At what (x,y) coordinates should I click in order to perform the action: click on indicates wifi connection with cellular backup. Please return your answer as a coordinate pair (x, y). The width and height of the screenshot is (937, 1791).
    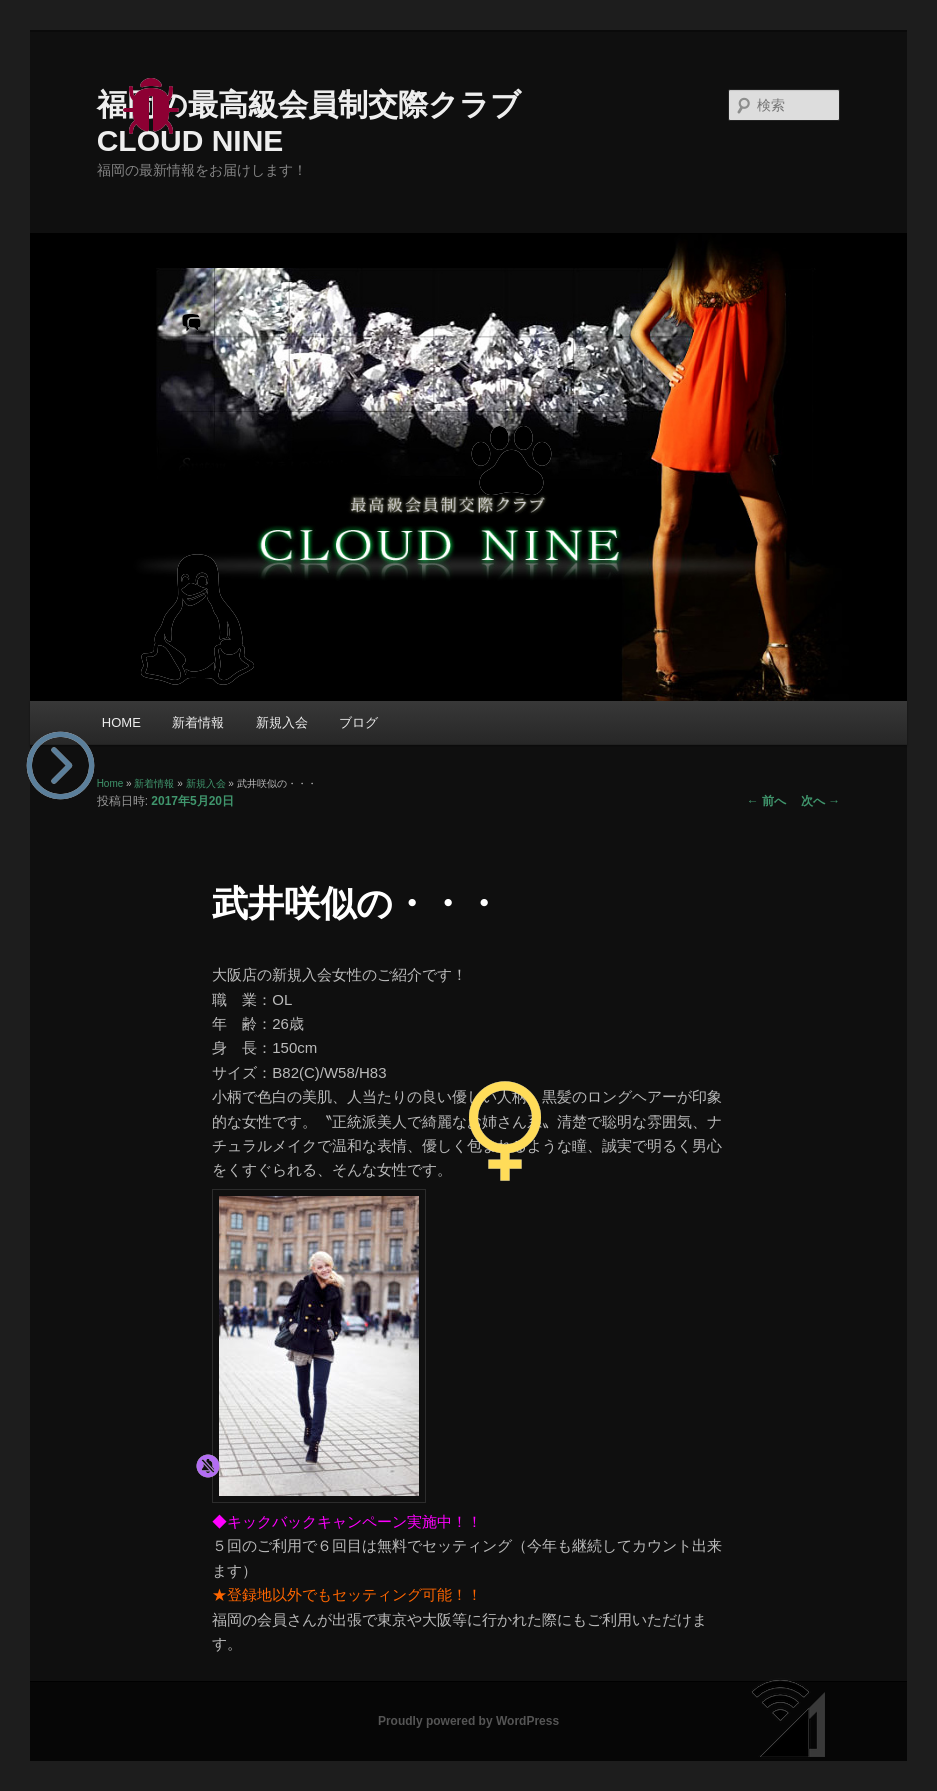
    Looking at the image, I should click on (784, 1716).